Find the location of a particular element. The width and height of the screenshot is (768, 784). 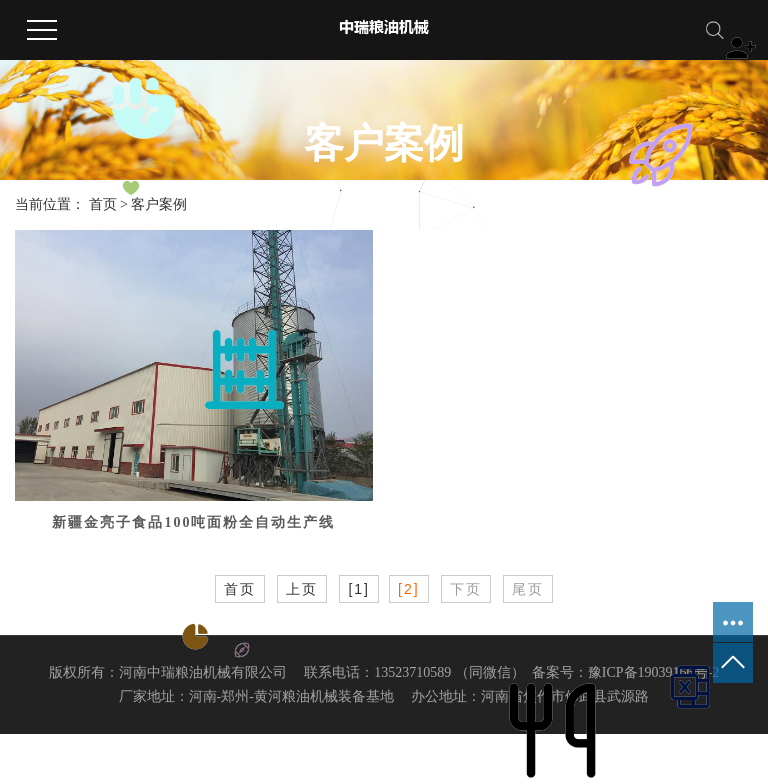

access calculator or counting tool is located at coordinates (244, 369).